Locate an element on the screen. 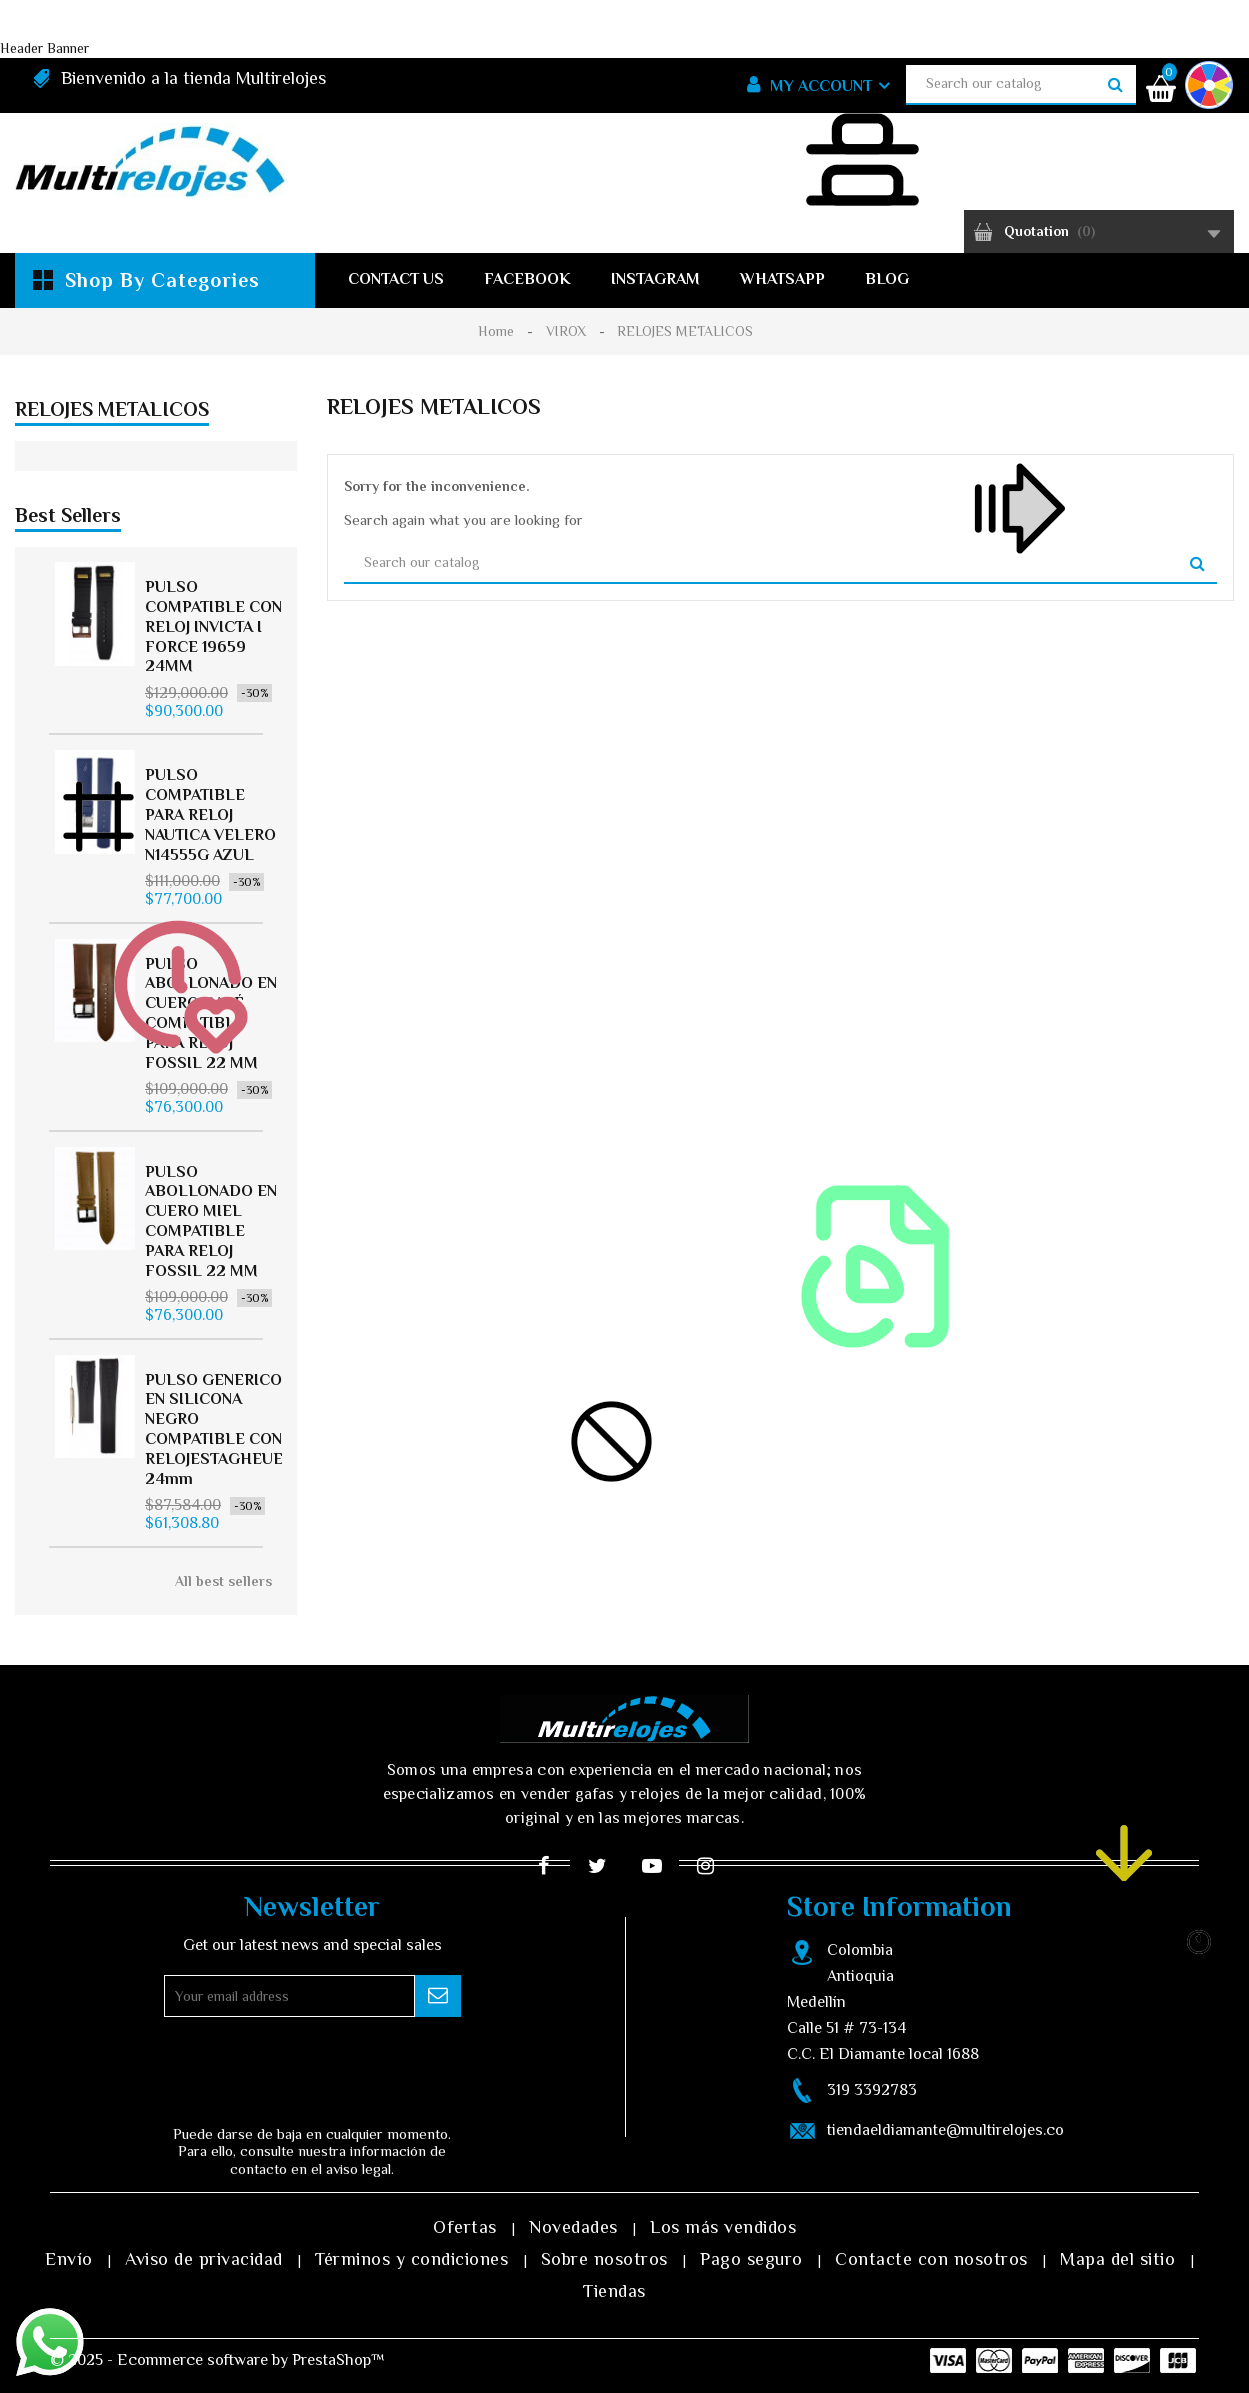  view pie chart report is located at coordinates (882, 1266).